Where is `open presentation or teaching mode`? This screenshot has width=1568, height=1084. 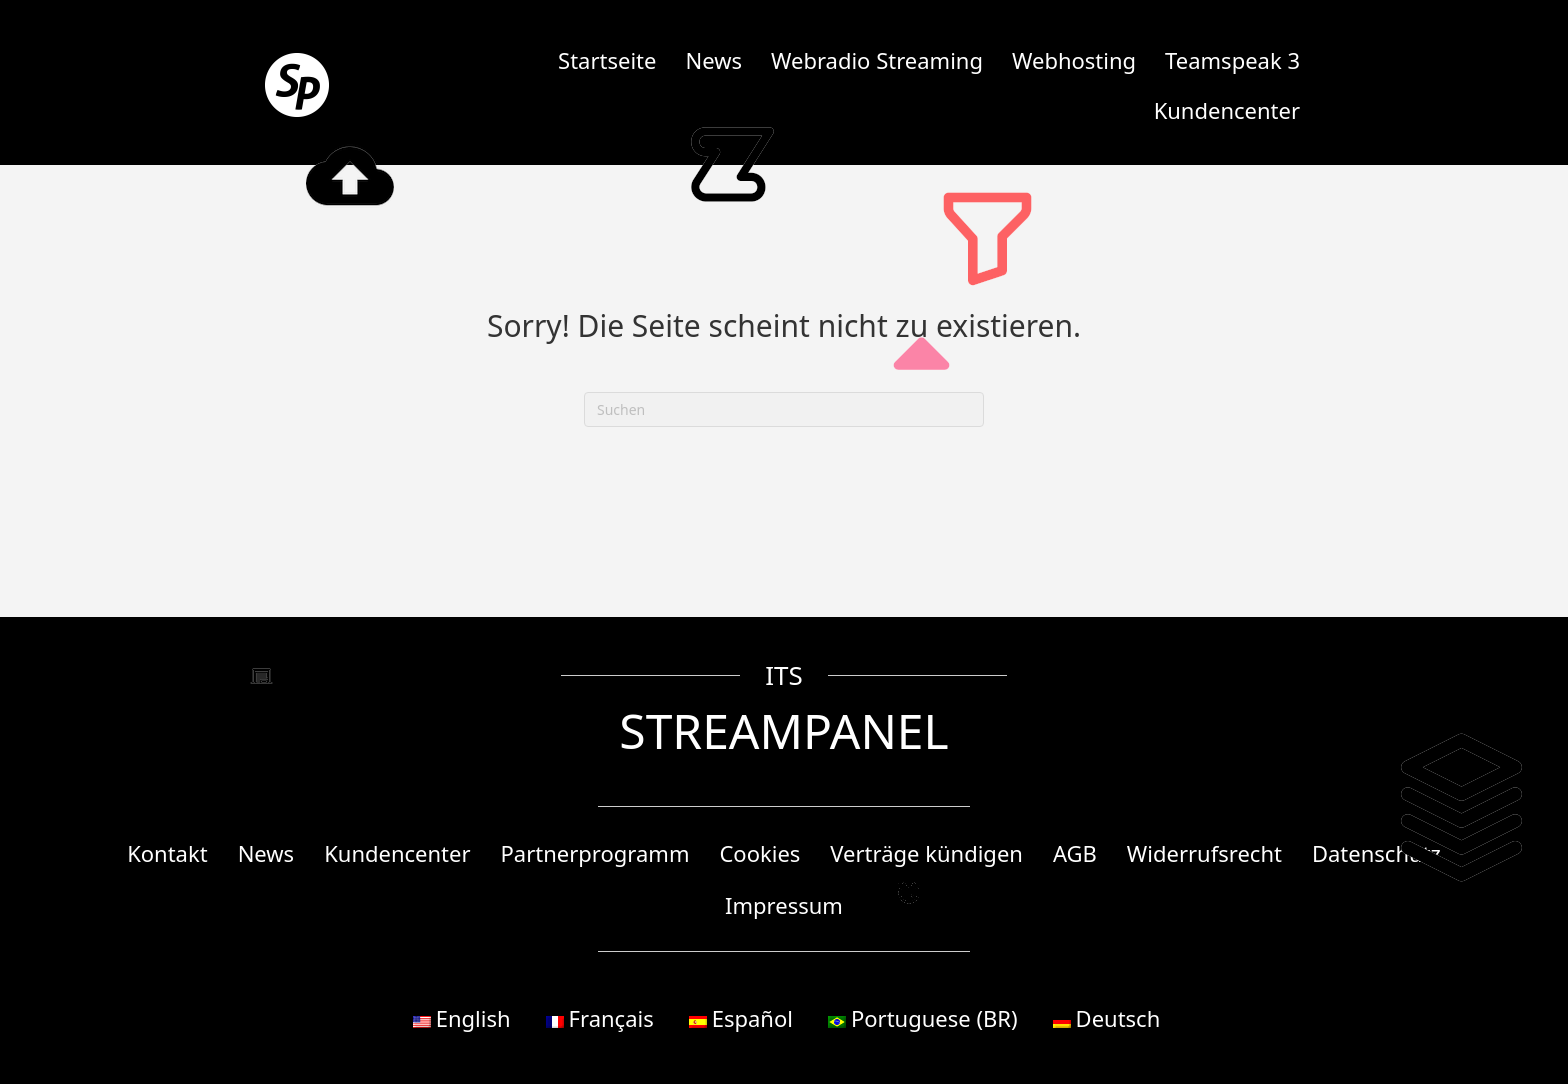 open presentation or teaching mode is located at coordinates (261, 676).